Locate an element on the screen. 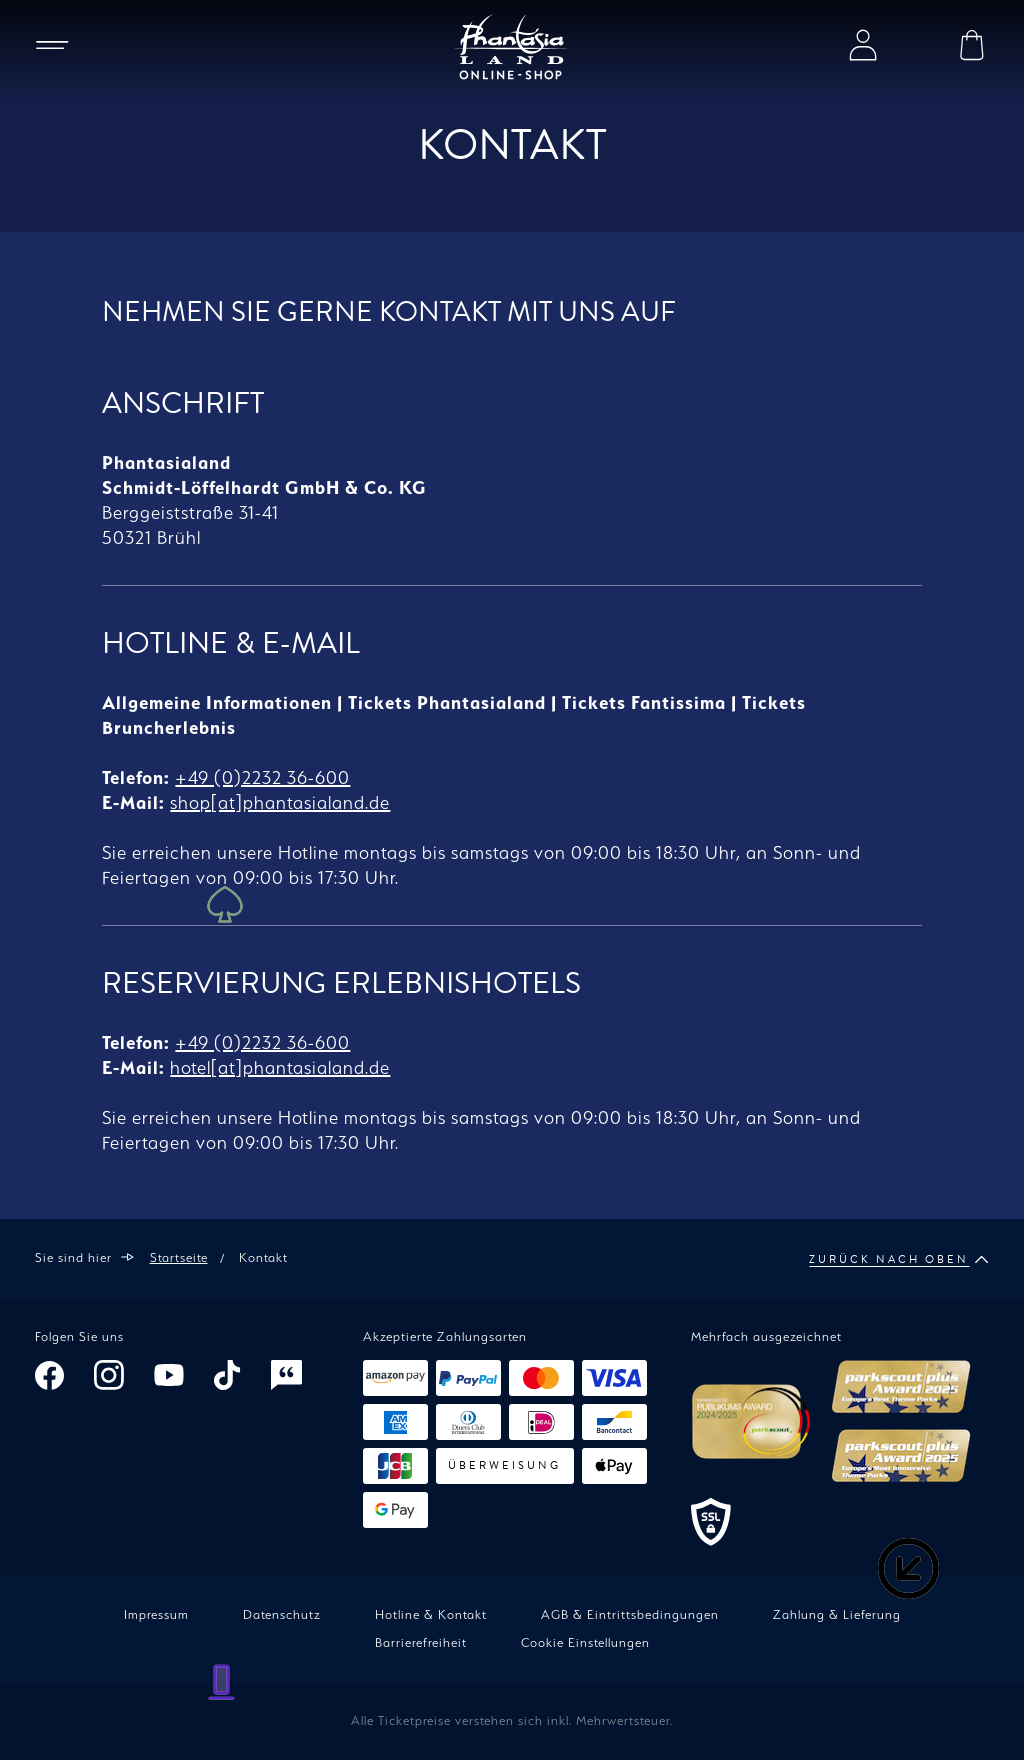 The width and height of the screenshot is (1024, 1760). align object to bottom edge is located at coordinates (221, 1681).